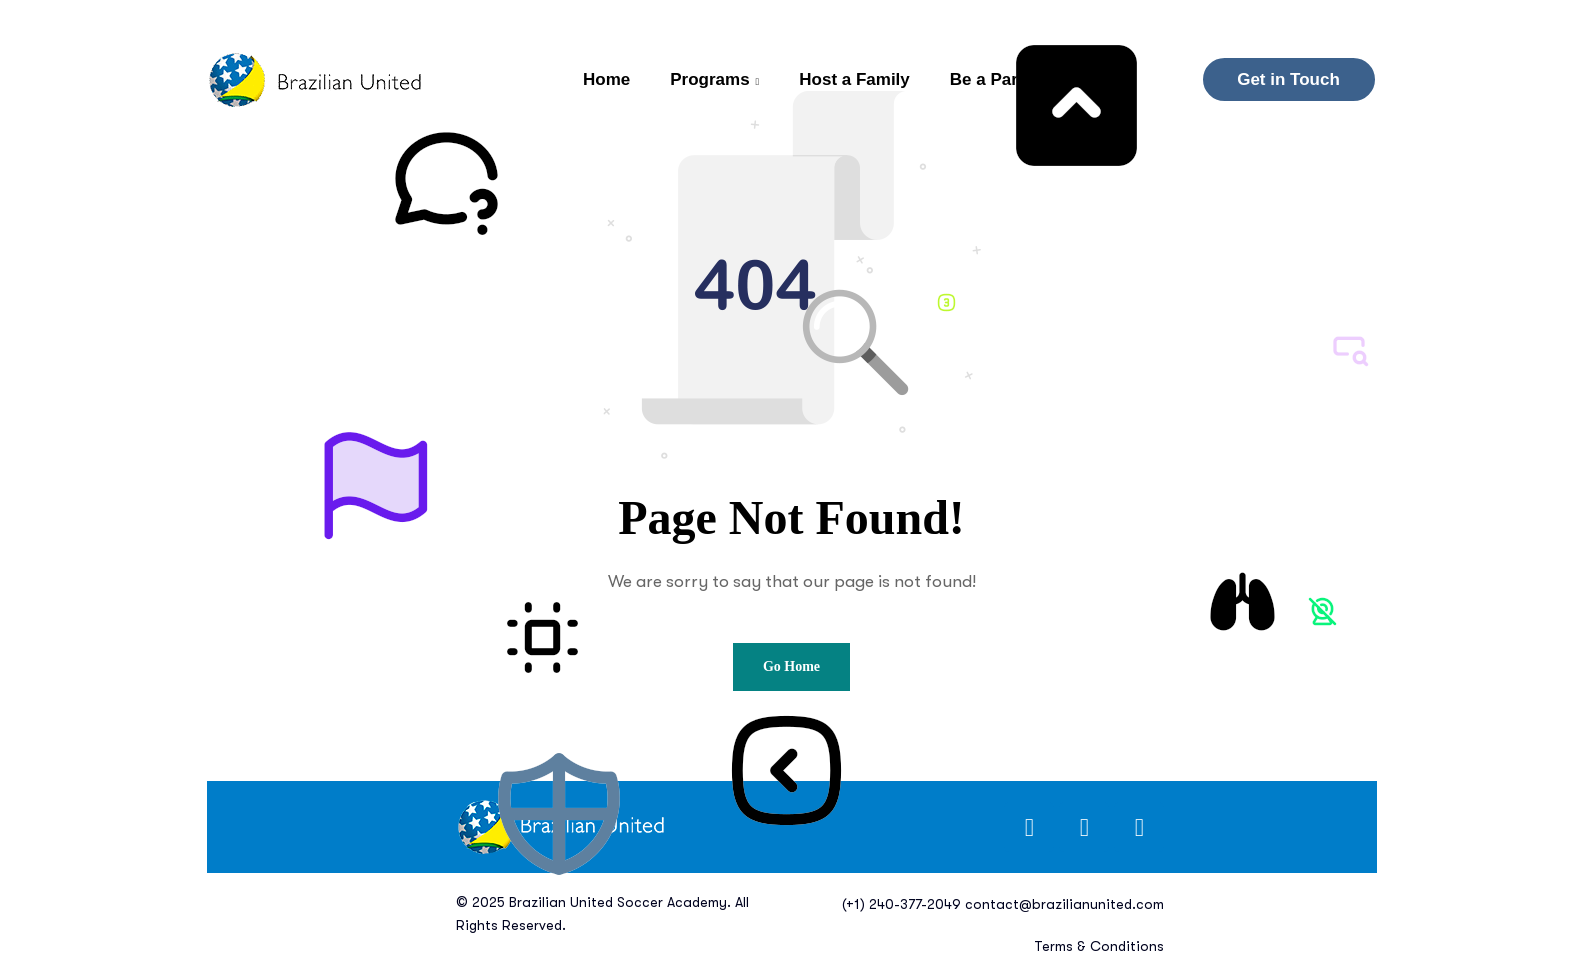  I want to click on access help or FAQ chat, so click(446, 178).